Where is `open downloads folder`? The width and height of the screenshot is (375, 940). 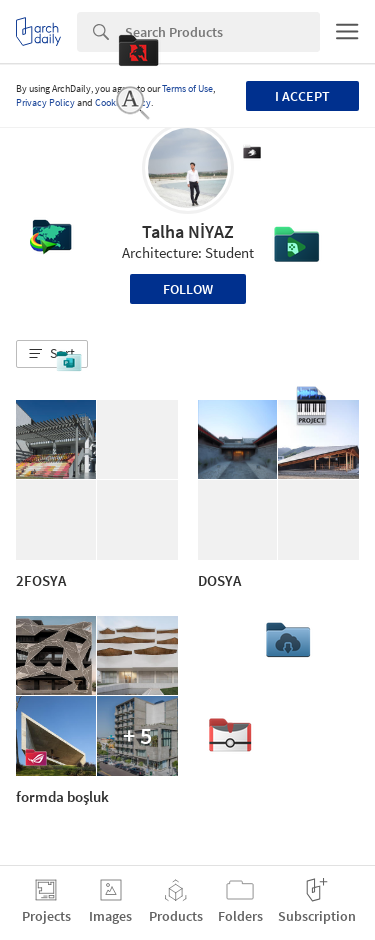 open downloads folder is located at coordinates (288, 641).